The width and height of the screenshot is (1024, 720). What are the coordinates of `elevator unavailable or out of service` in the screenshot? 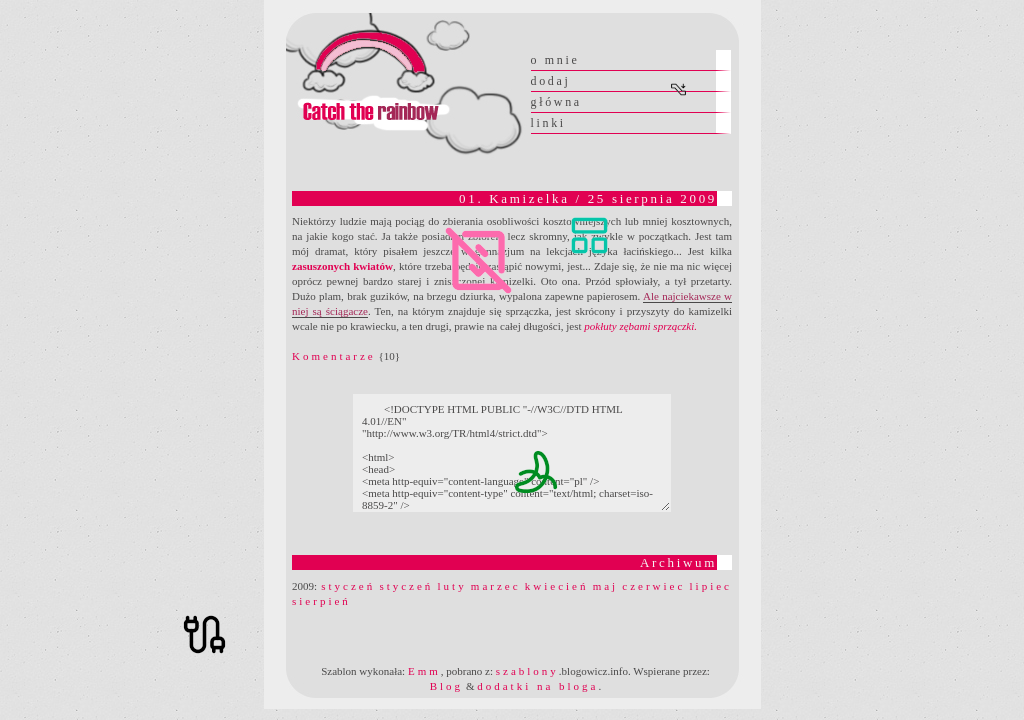 It's located at (478, 260).